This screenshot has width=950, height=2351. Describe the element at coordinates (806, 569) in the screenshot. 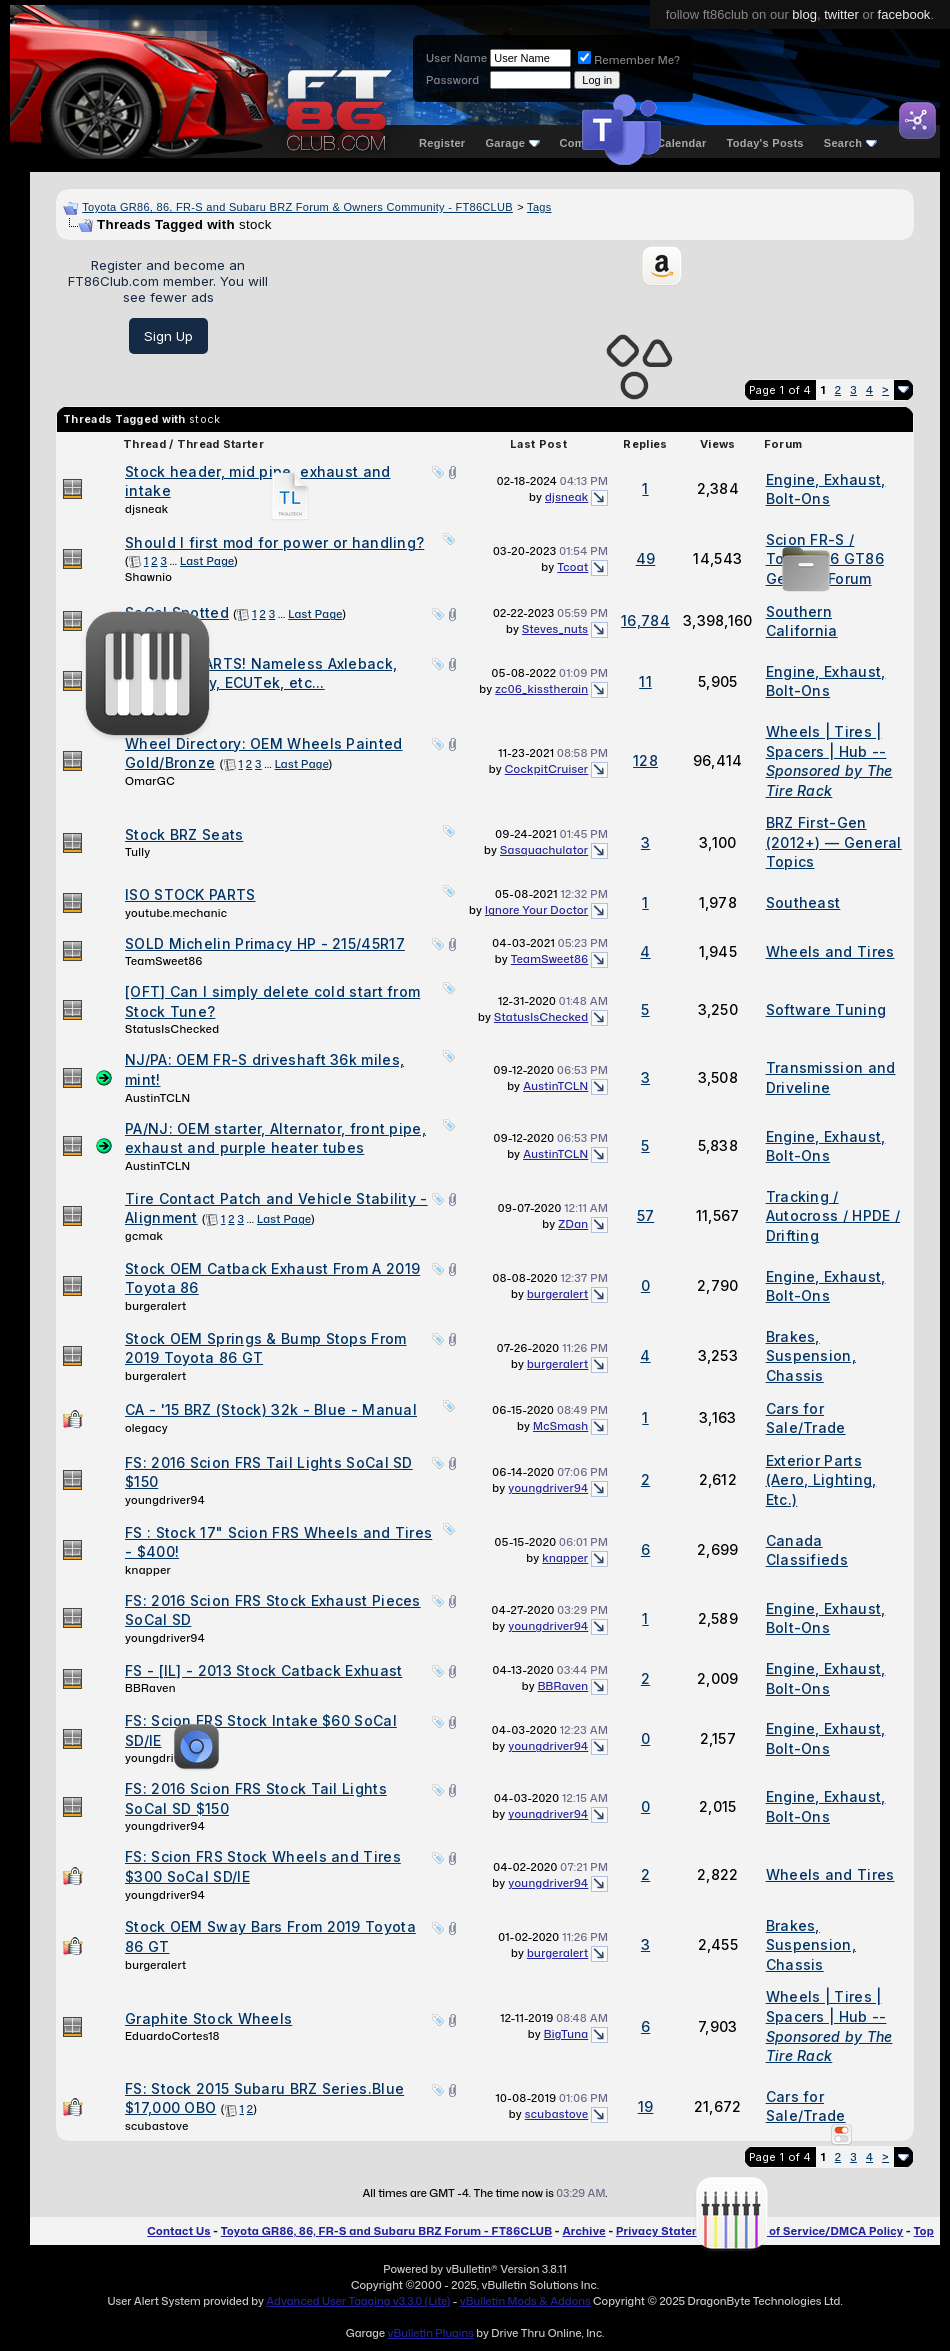

I see `open the file manager application` at that location.